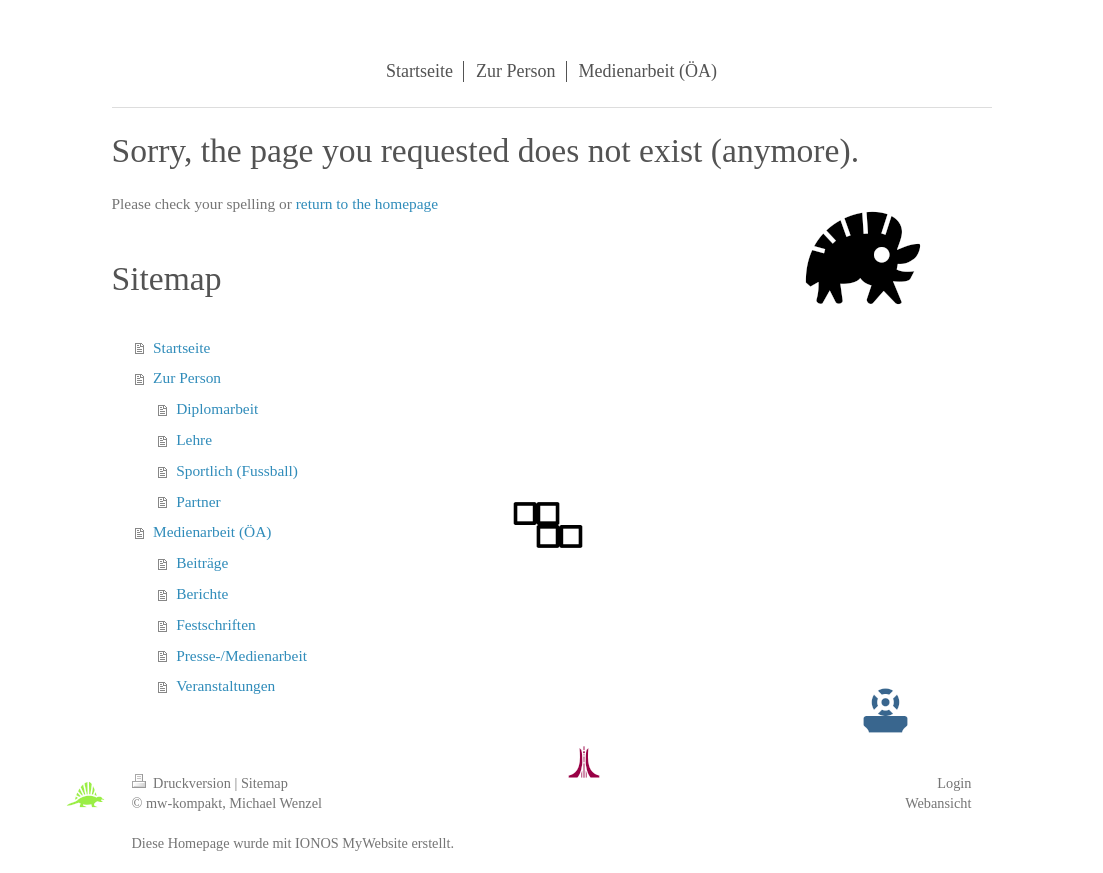 The image size is (1103, 873). I want to click on view memorial or monument location, so click(584, 762).